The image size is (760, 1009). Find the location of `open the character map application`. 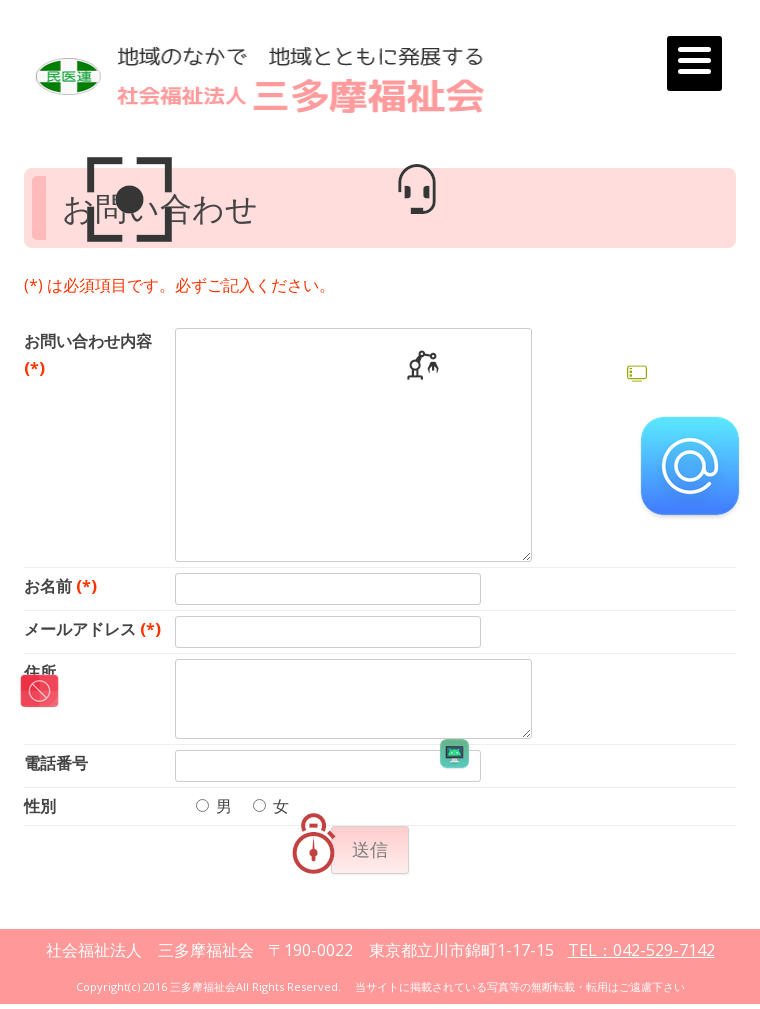

open the character map application is located at coordinates (690, 466).